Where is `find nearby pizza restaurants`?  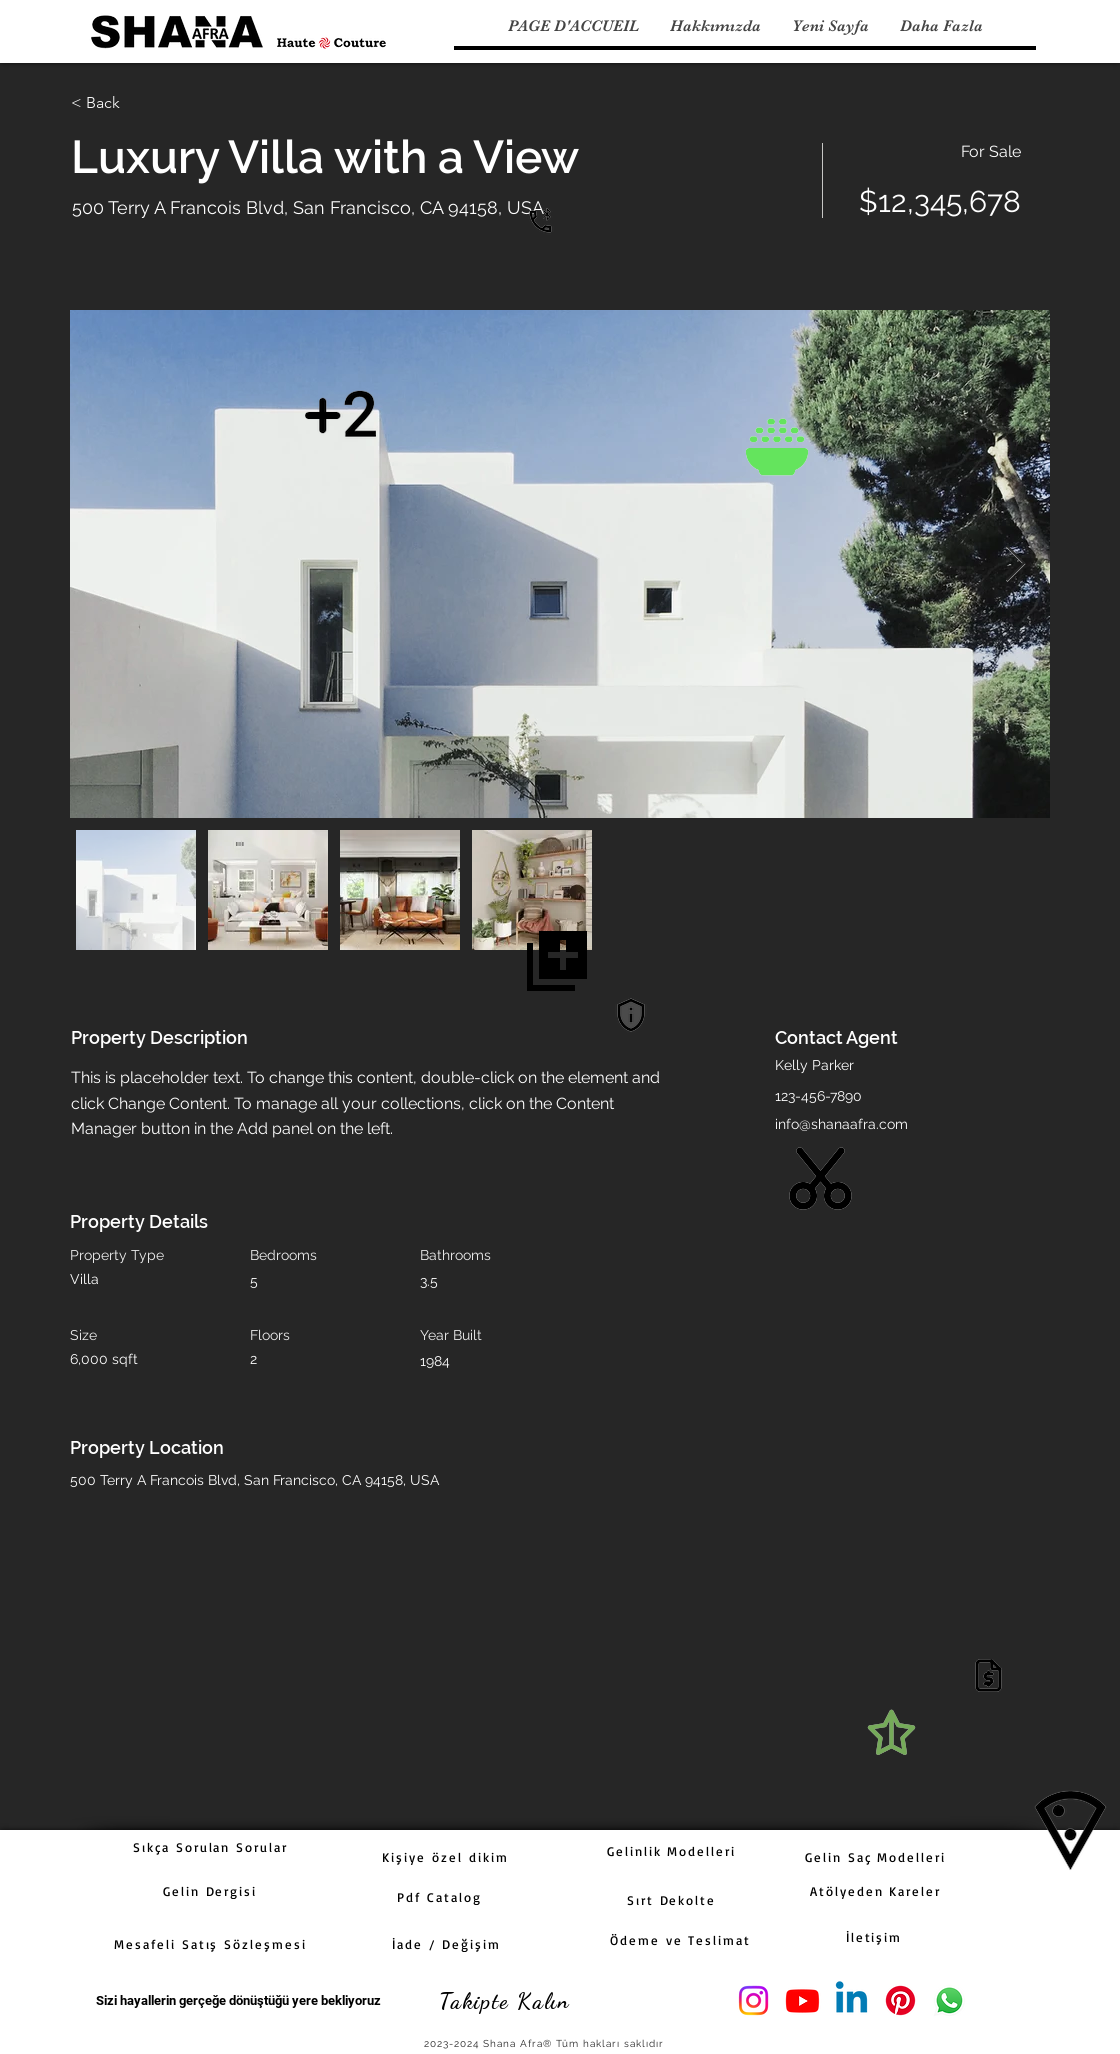 find nearby pizza restaurants is located at coordinates (1070, 1830).